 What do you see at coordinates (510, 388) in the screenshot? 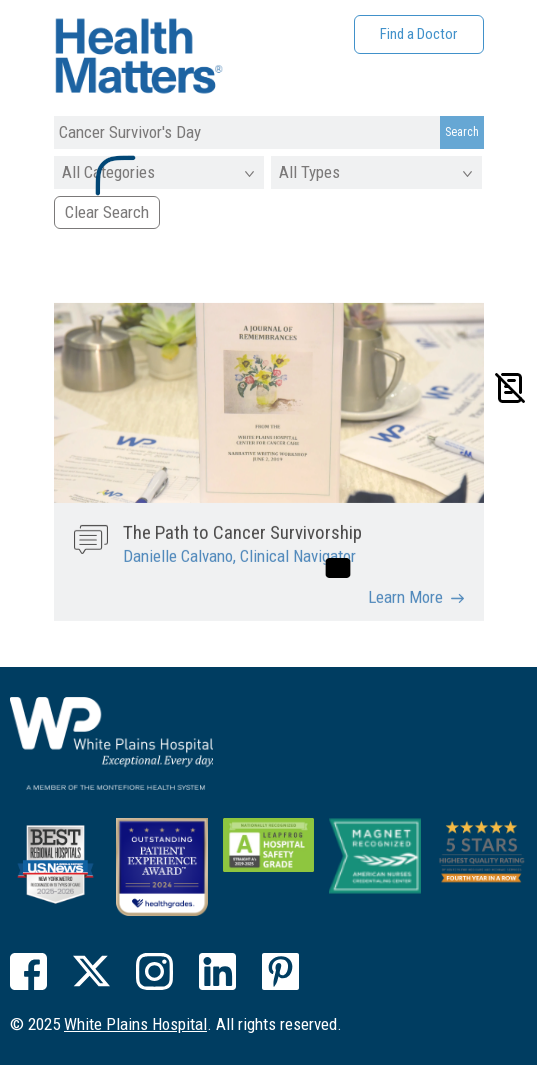
I see `notes feature disabled` at bounding box center [510, 388].